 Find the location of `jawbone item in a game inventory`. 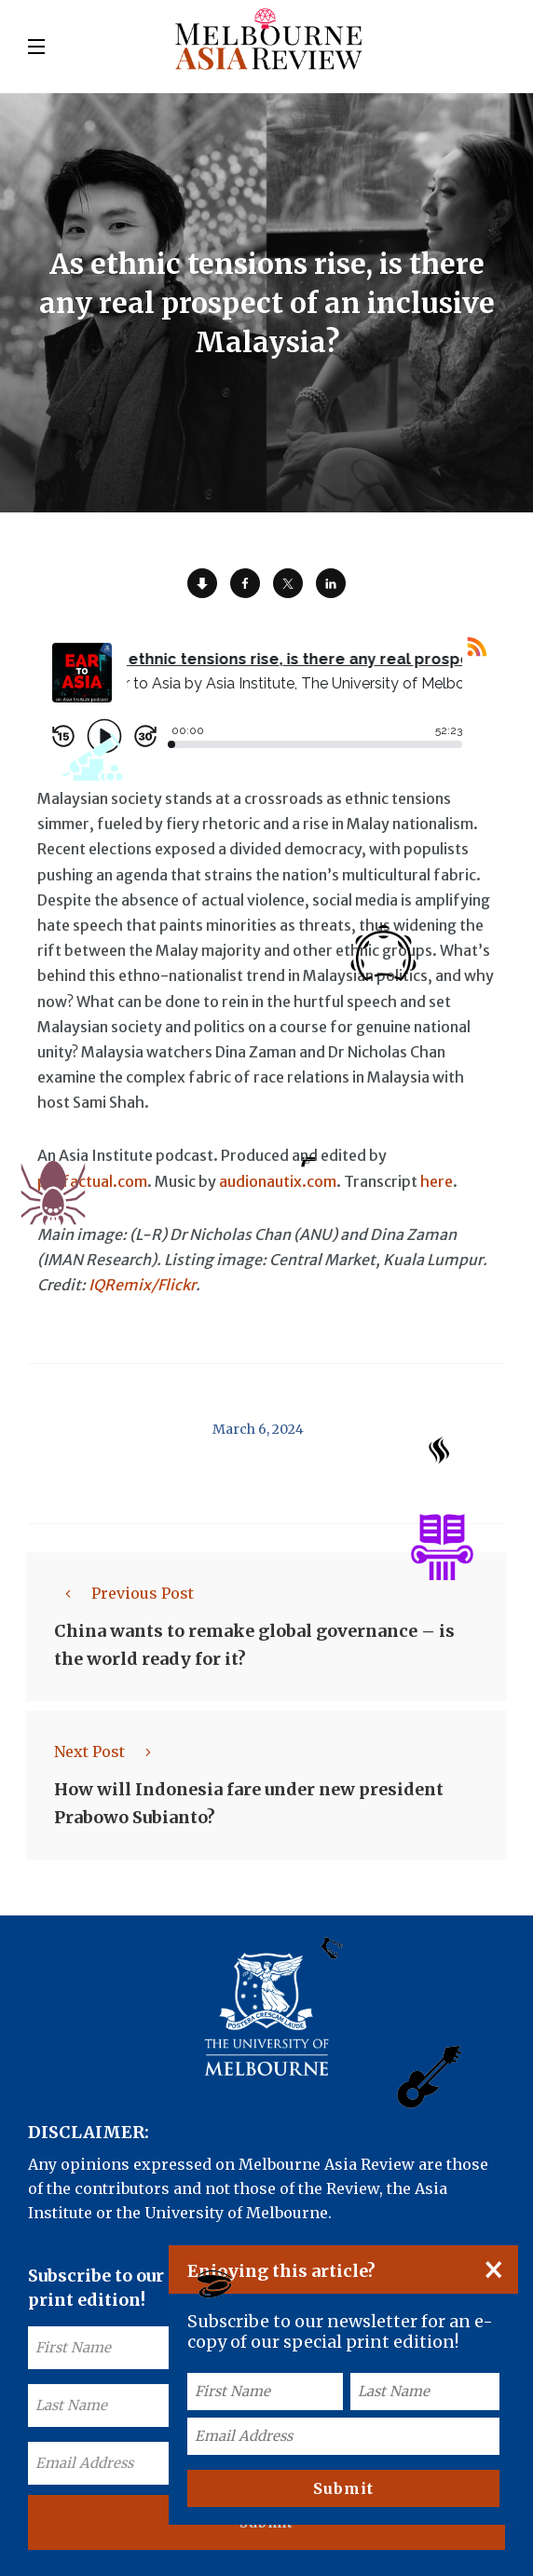

jawbone item in a game inventory is located at coordinates (332, 1948).